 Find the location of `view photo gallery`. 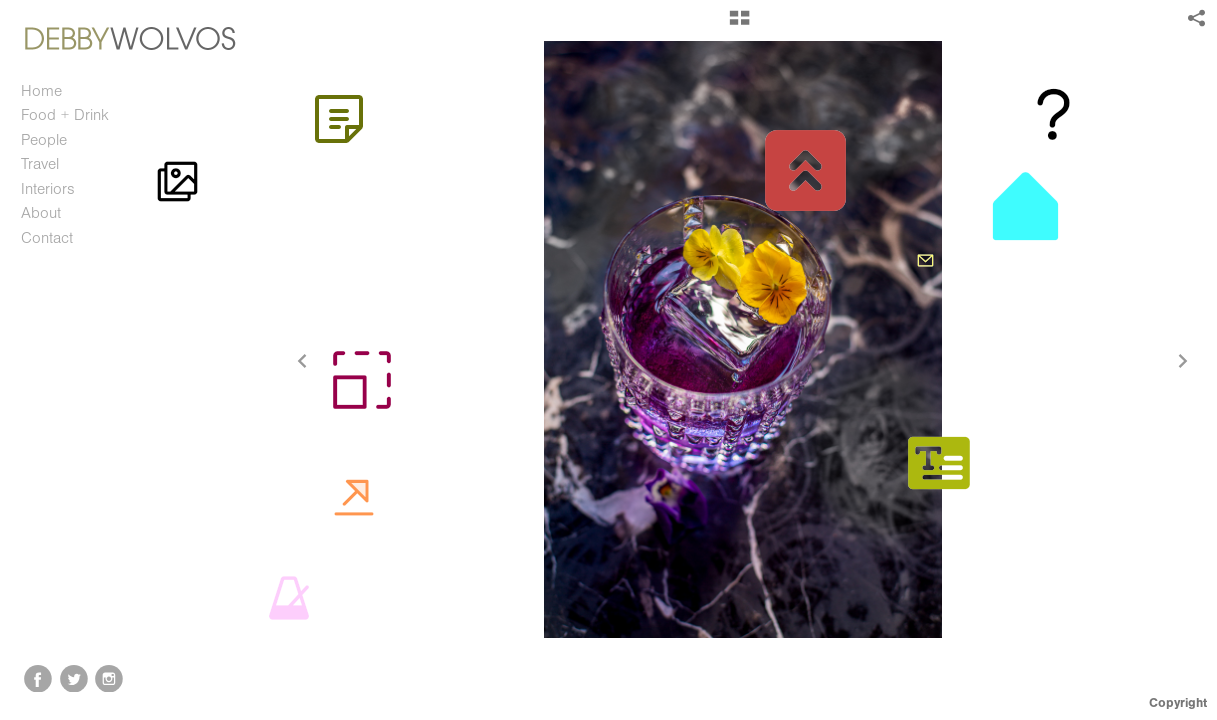

view photo gallery is located at coordinates (177, 181).